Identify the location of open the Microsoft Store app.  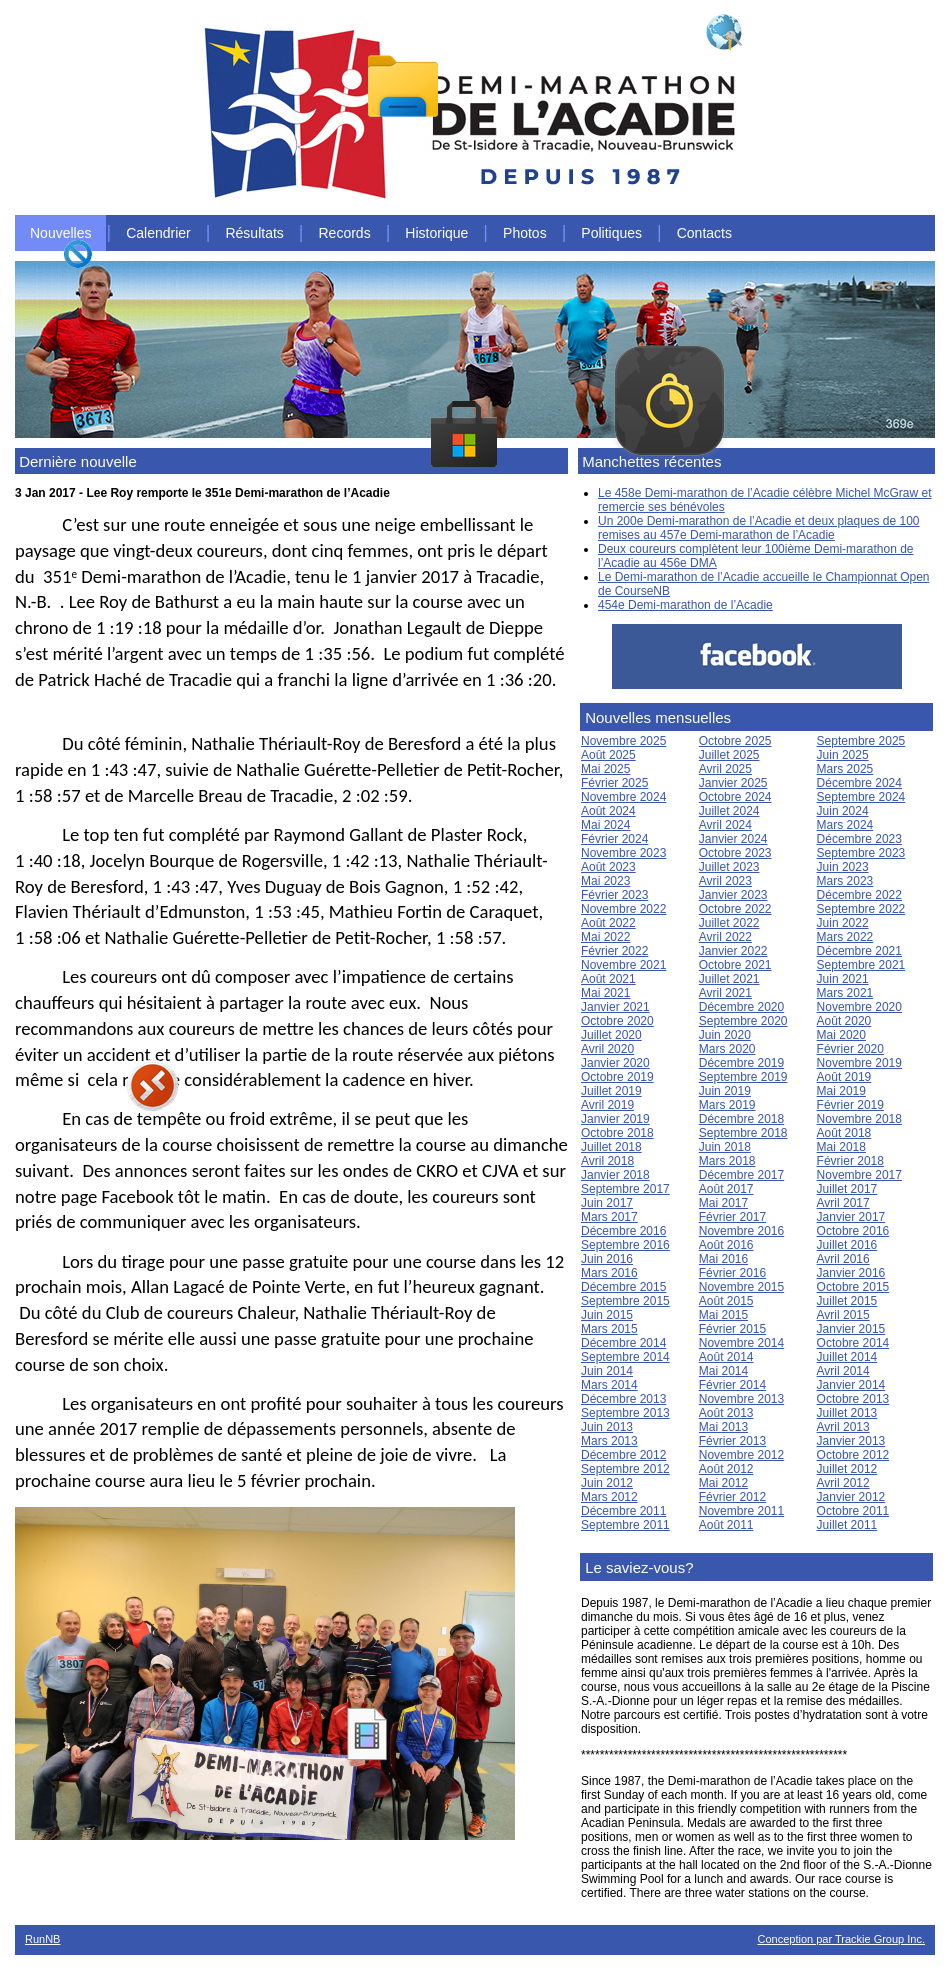
(464, 434).